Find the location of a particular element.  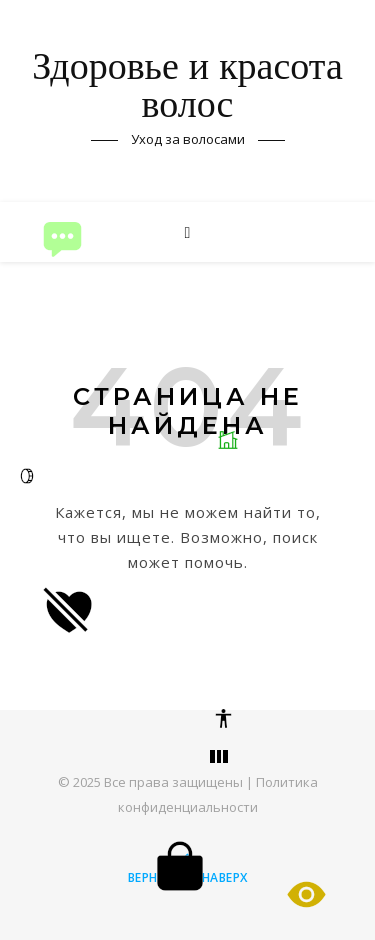

open chat or messaging is located at coordinates (62, 239).